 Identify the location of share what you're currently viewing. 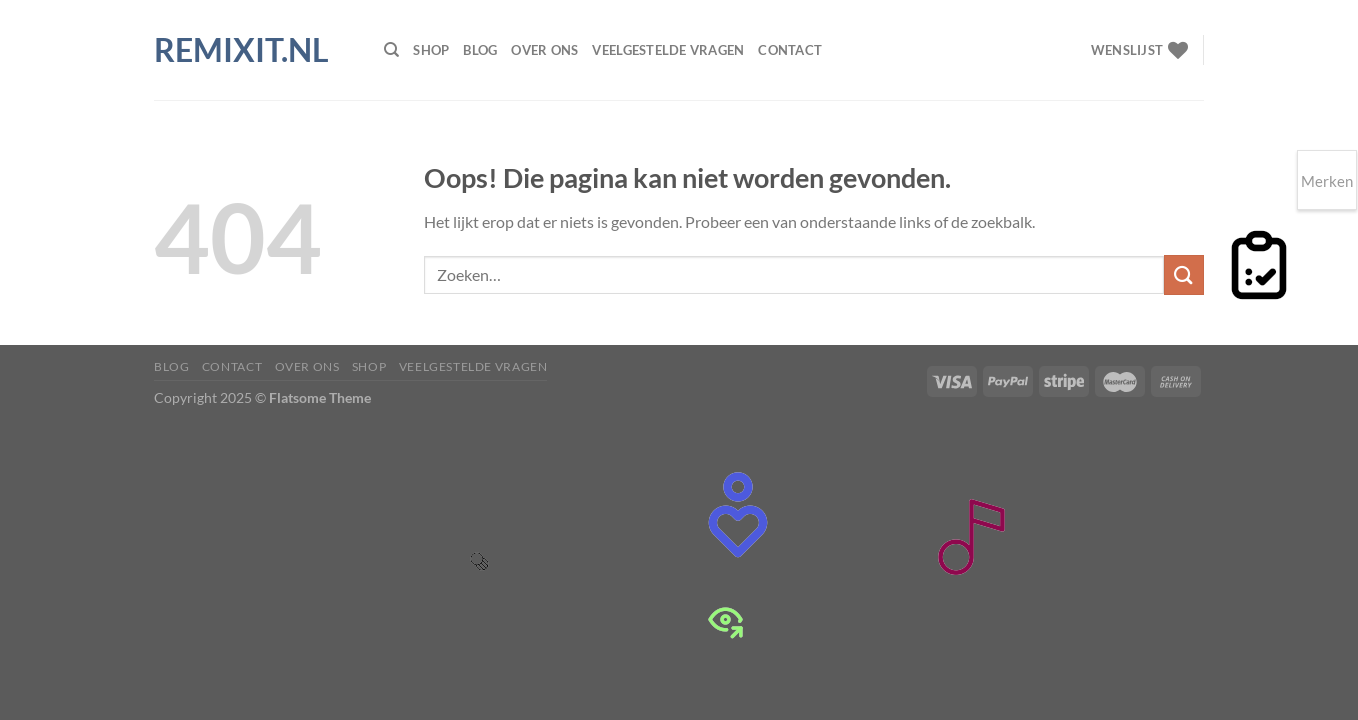
(725, 619).